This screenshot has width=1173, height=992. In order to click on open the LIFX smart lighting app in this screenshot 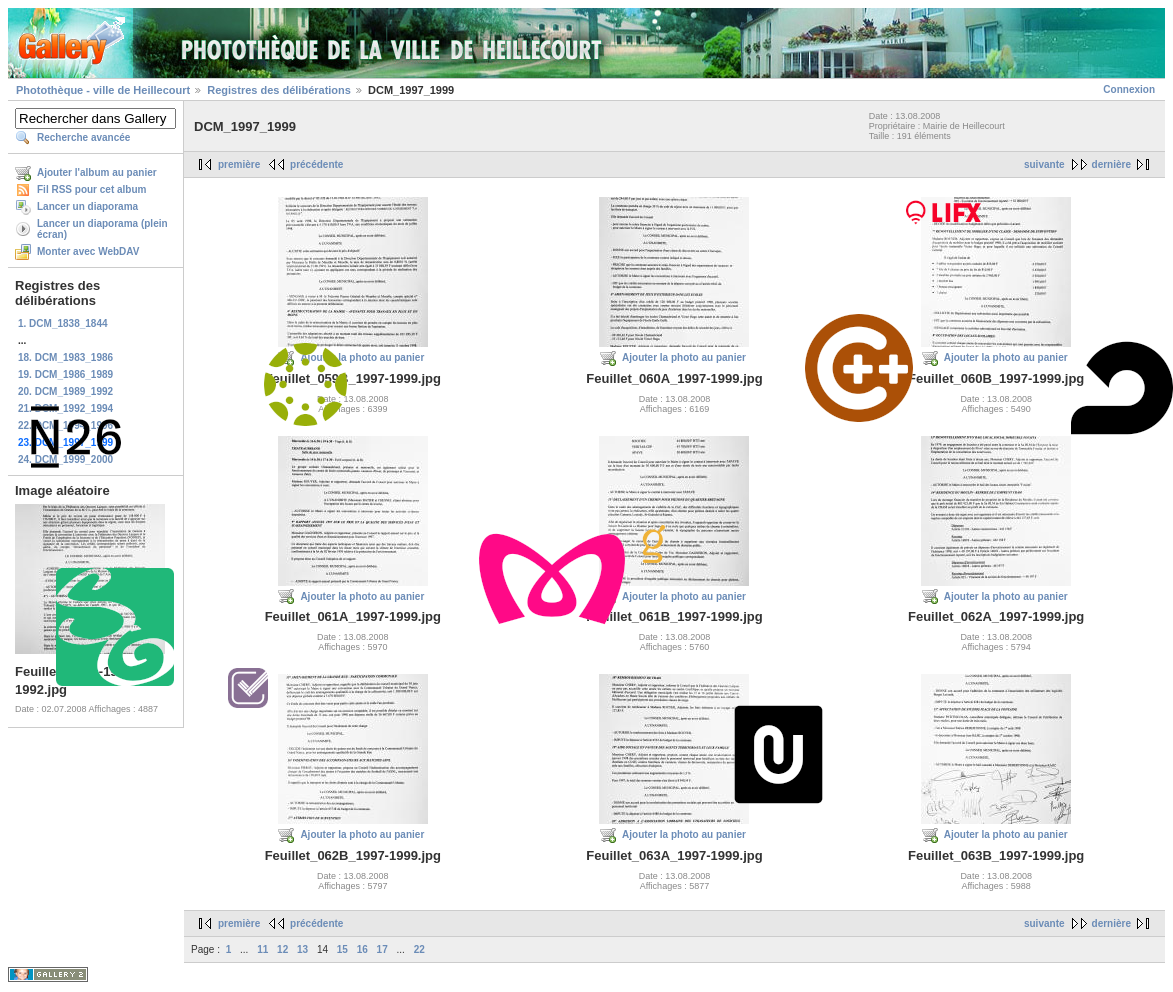, I will do `click(943, 212)`.